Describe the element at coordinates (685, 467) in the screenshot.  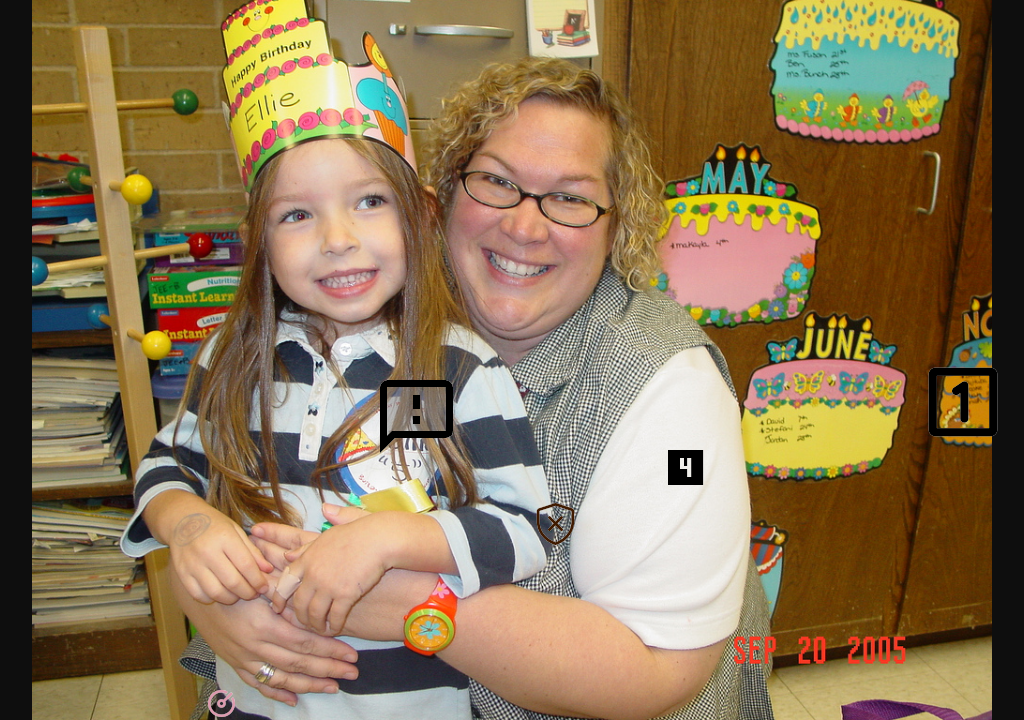
I see `select filter or preset number 4` at that location.